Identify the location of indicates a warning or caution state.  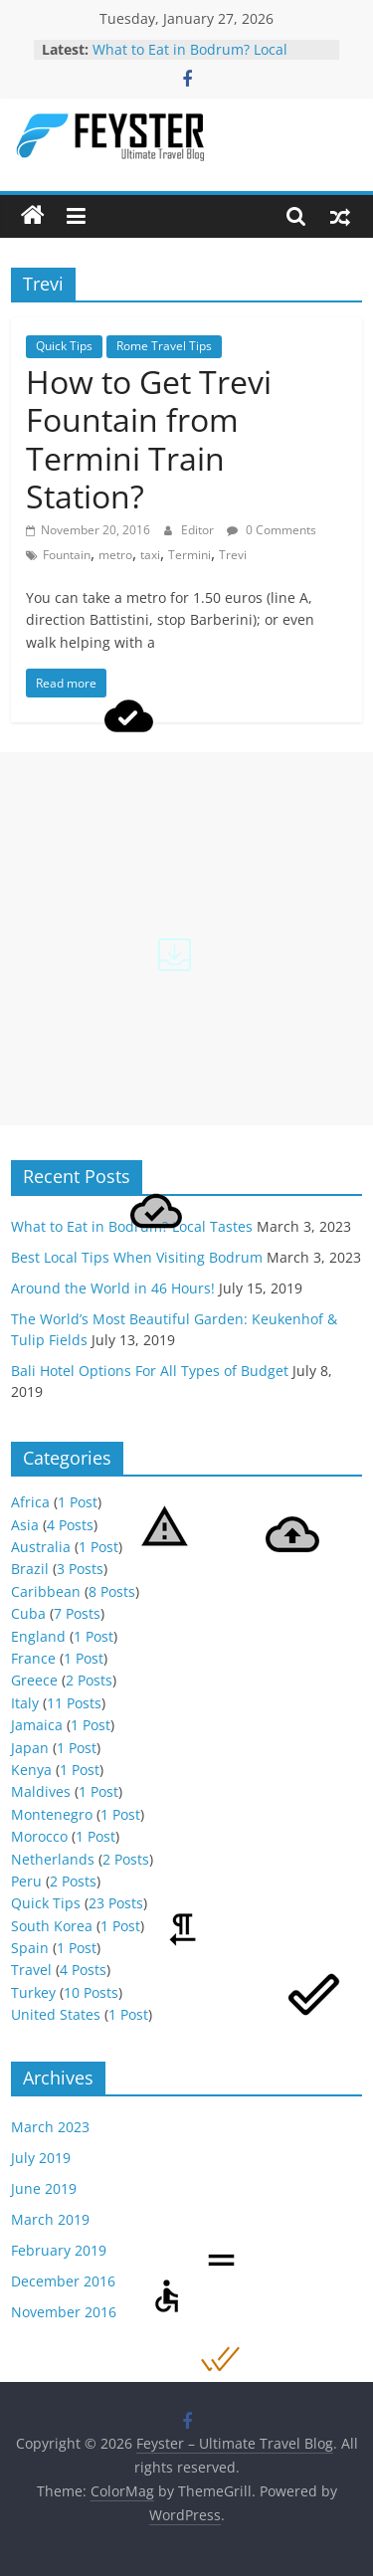
(164, 1526).